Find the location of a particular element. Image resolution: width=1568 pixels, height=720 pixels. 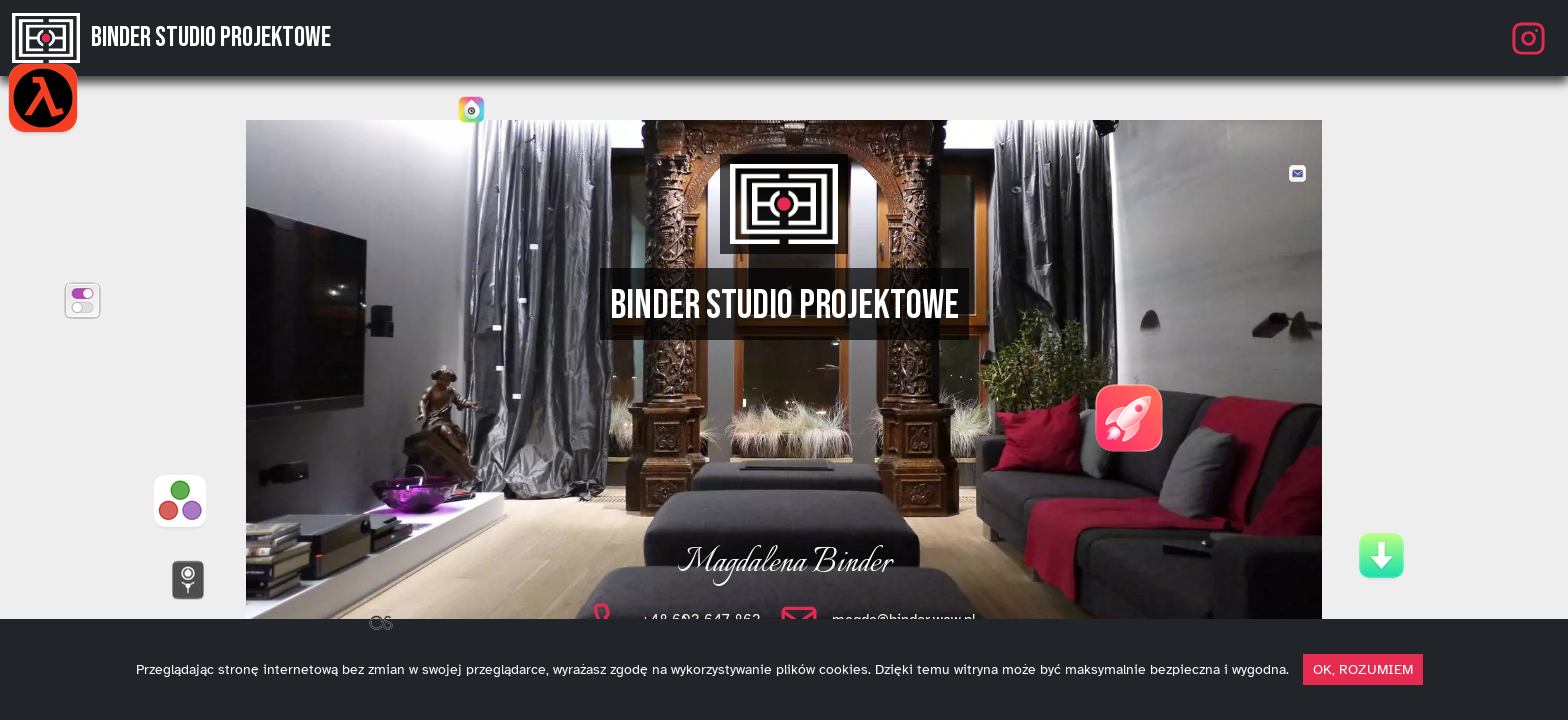

connect your last.fm account is located at coordinates (381, 621).